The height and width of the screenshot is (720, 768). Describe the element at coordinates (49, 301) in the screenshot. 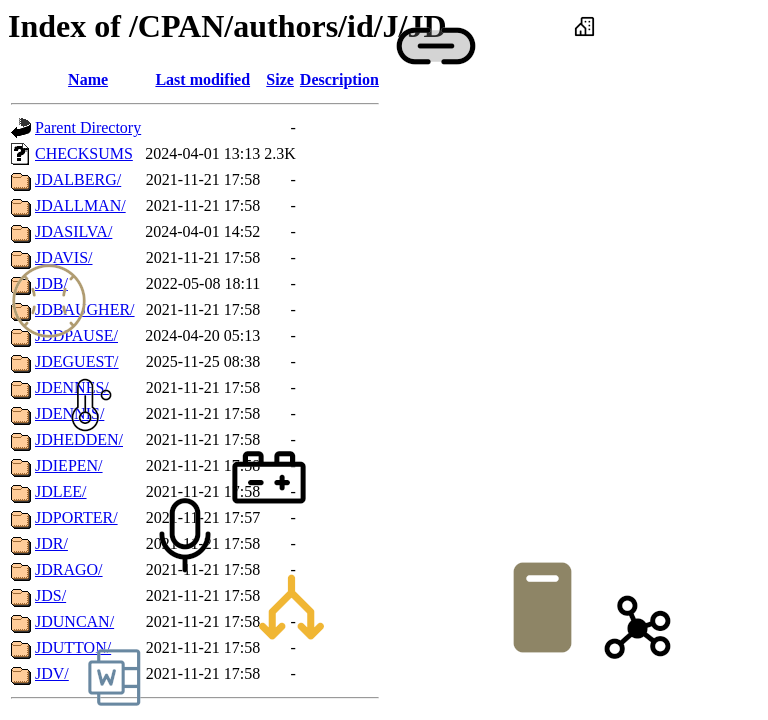

I see `view baseball scores or stats` at that location.